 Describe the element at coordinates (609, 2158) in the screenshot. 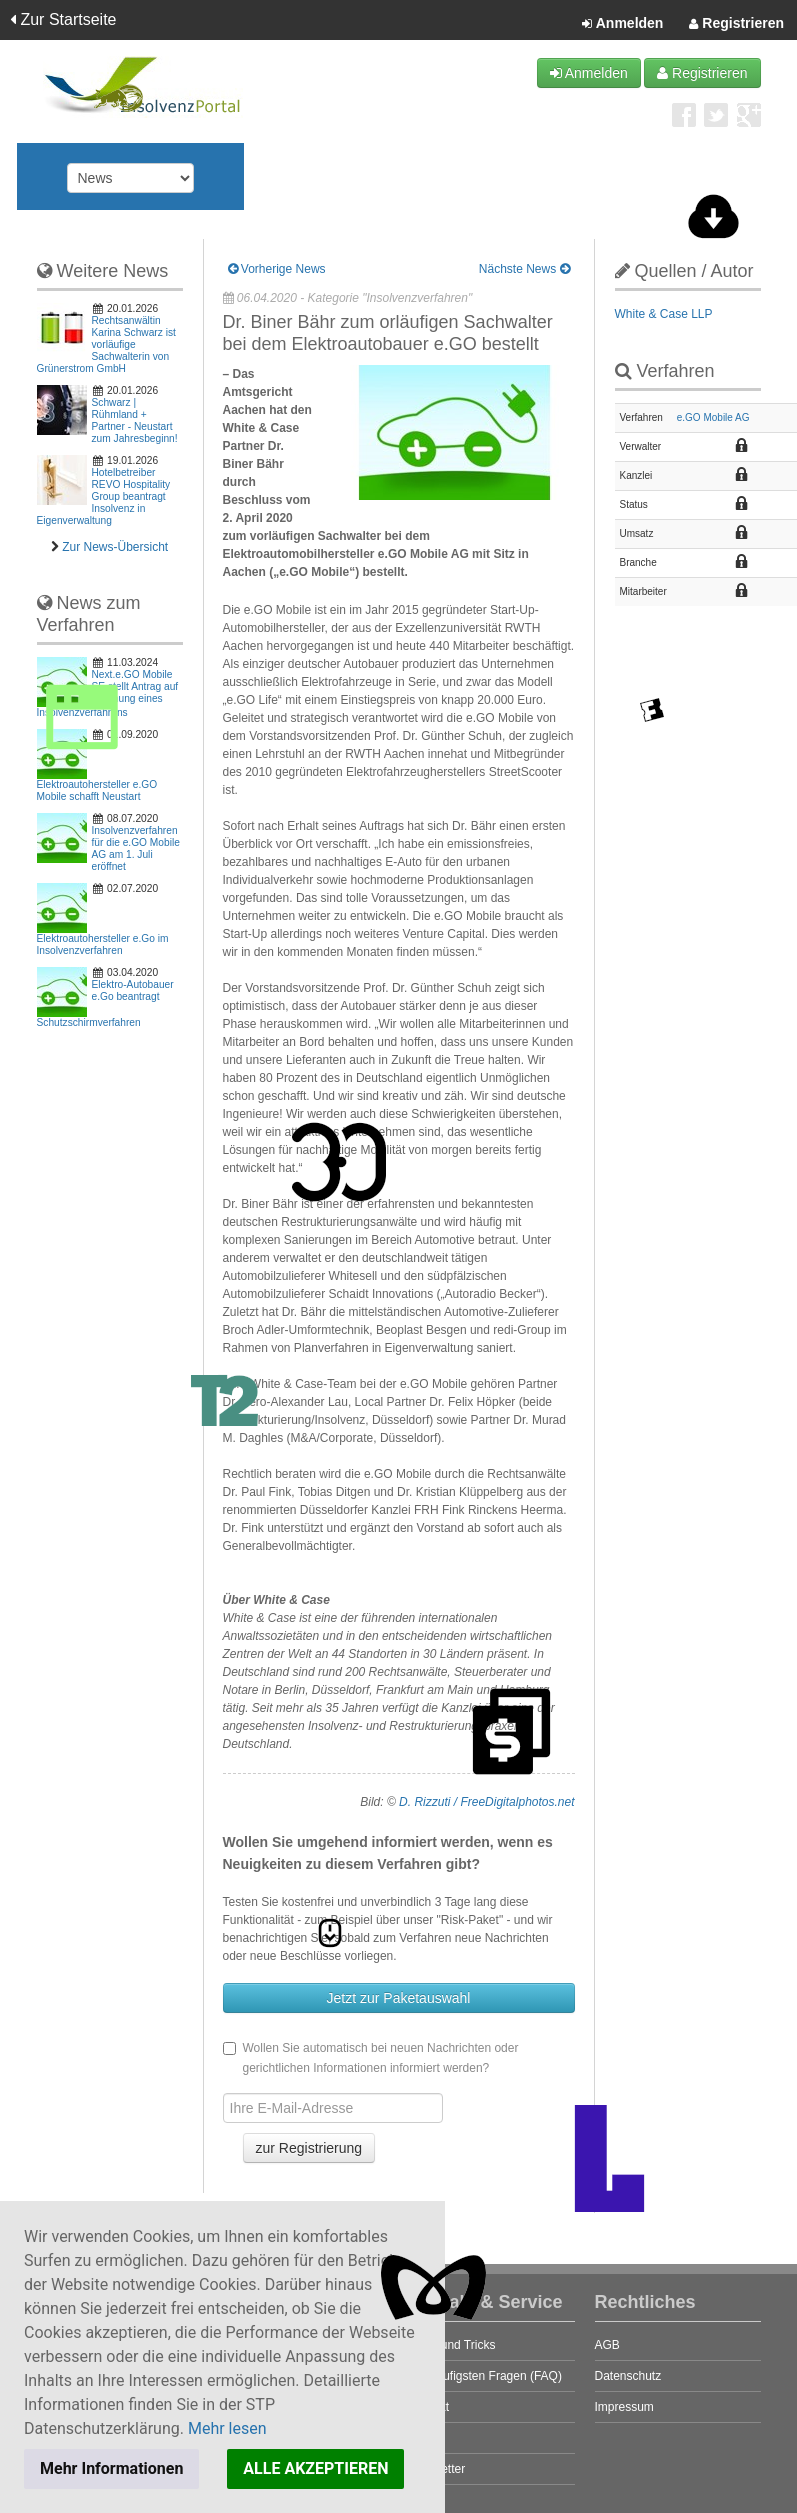

I see `visit the Lospec website` at that location.